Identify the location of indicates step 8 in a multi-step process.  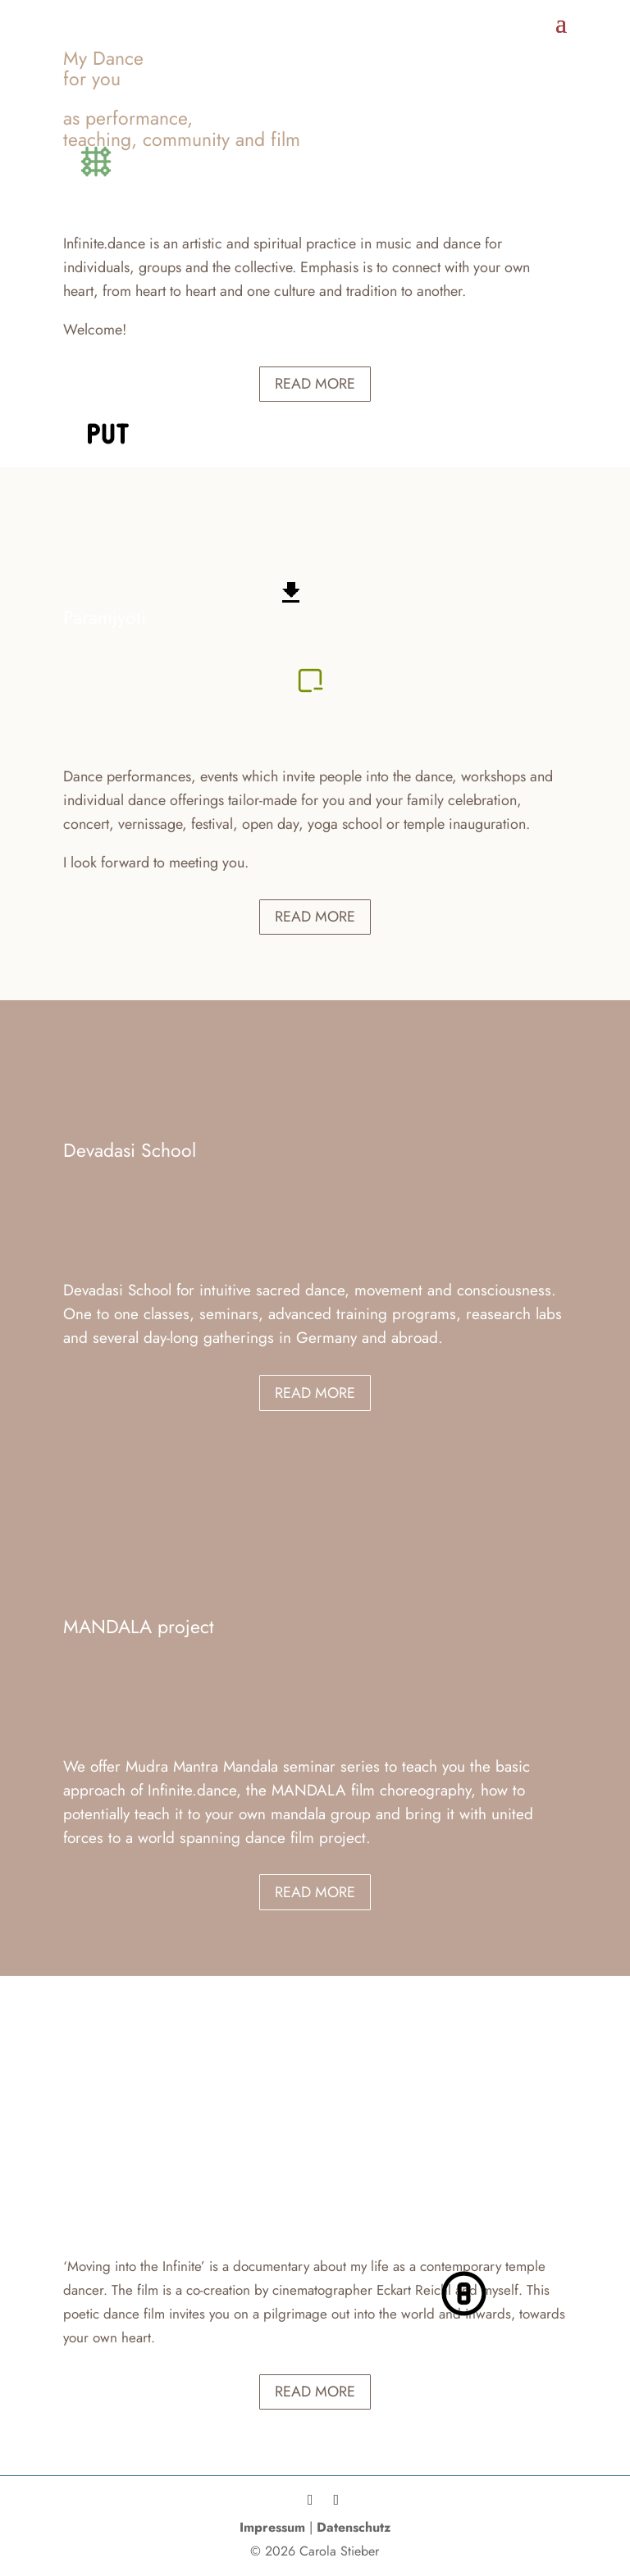
(463, 2293).